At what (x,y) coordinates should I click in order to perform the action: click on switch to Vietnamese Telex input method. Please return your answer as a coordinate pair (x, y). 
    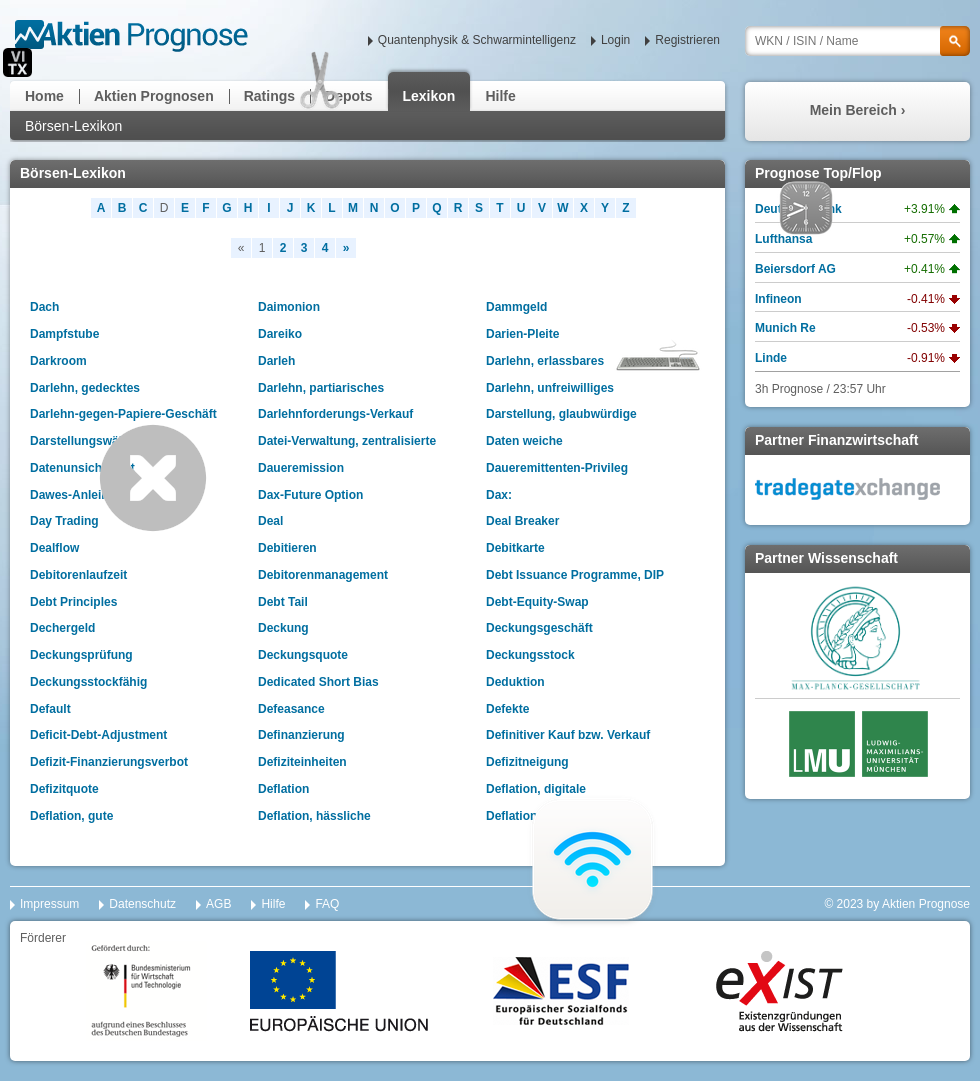
    Looking at the image, I should click on (17, 62).